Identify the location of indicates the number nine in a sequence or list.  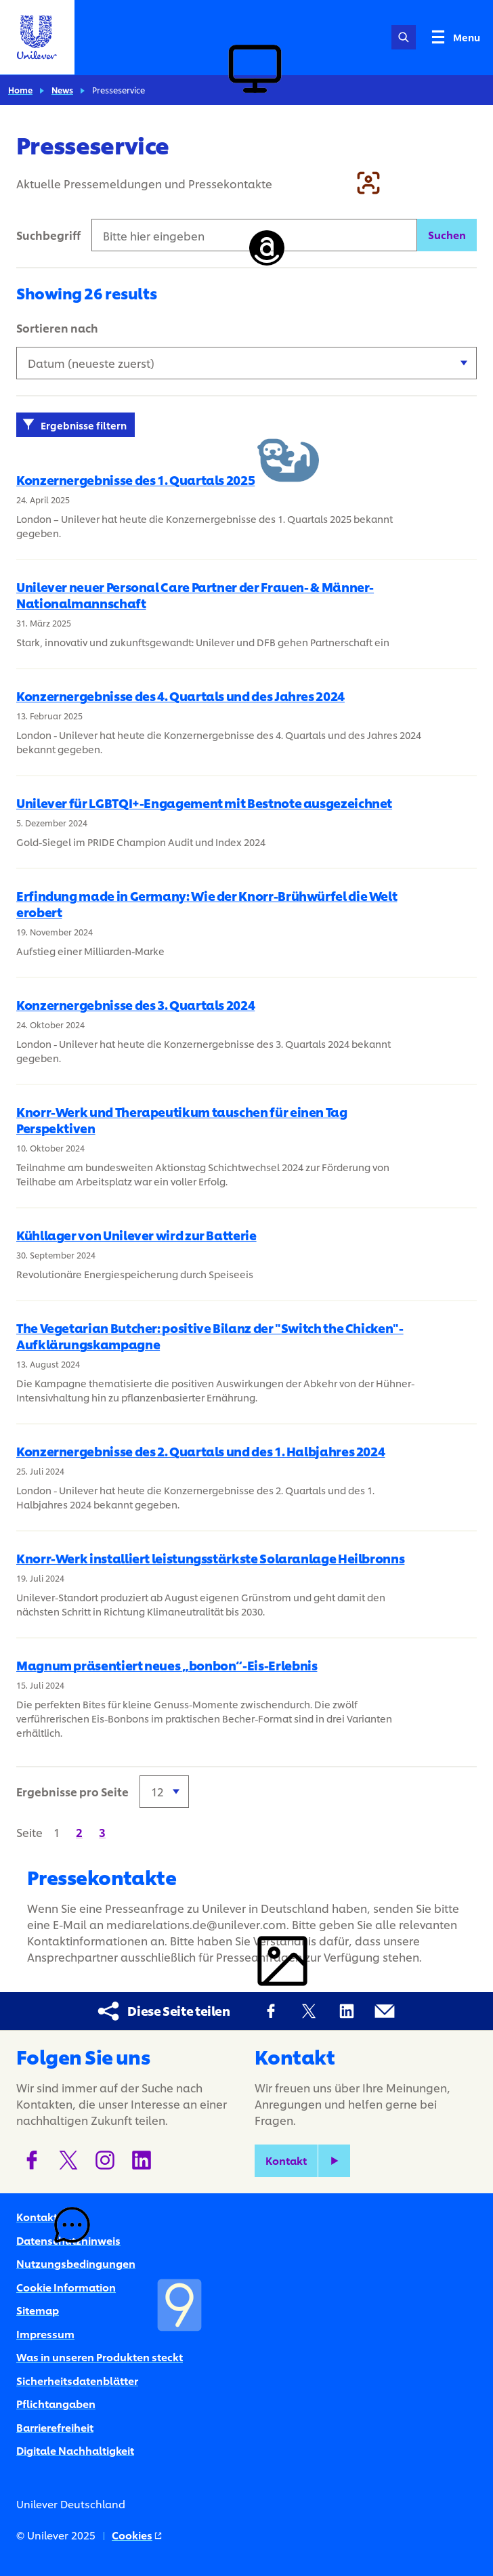
(179, 2305).